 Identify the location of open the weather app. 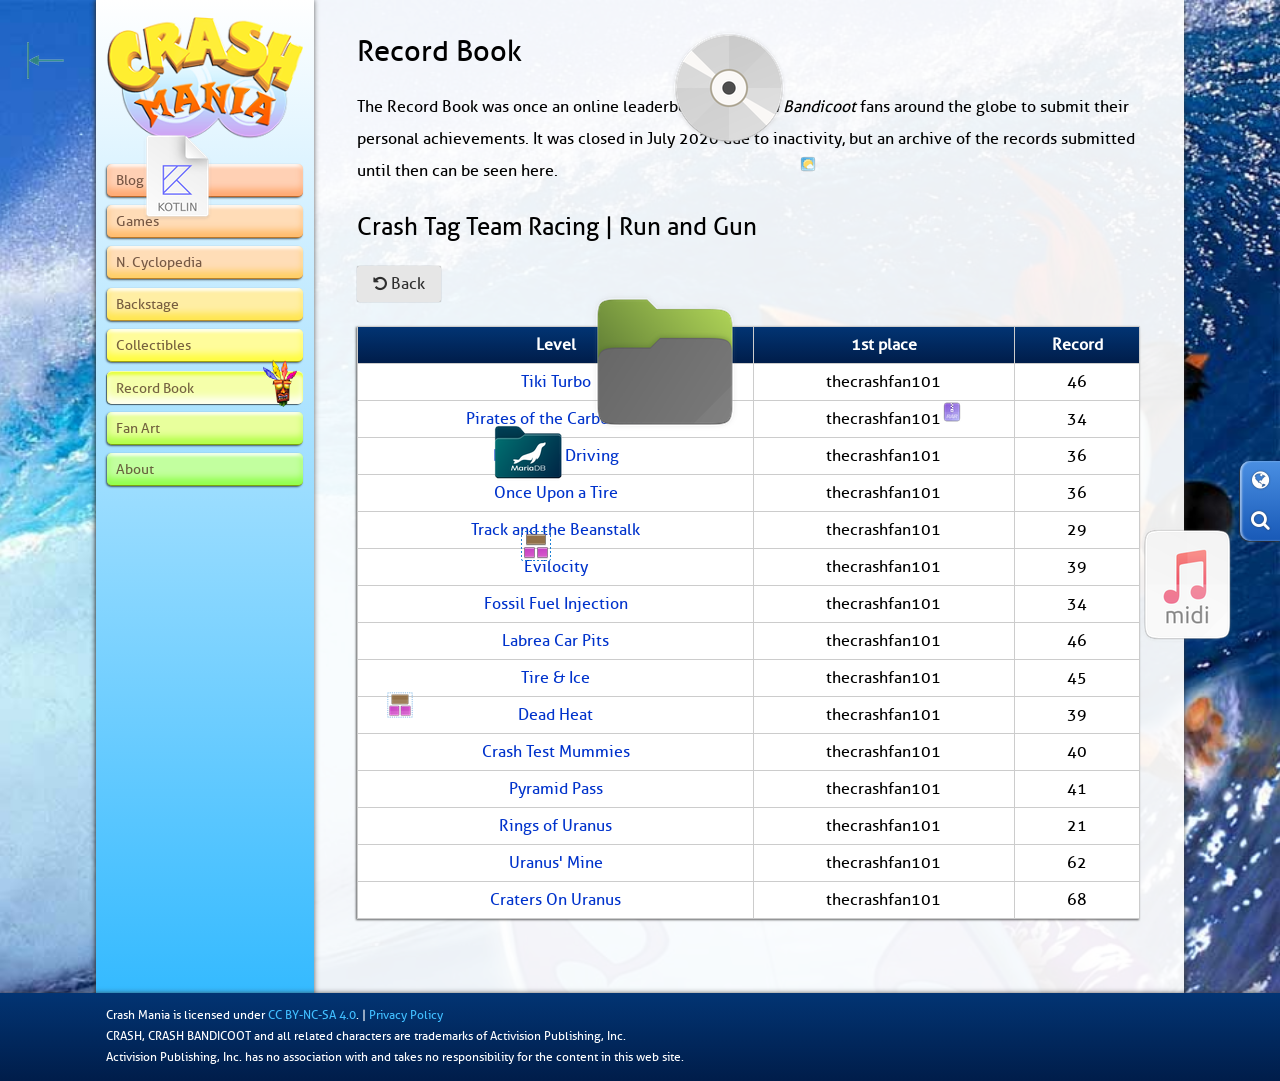
(808, 164).